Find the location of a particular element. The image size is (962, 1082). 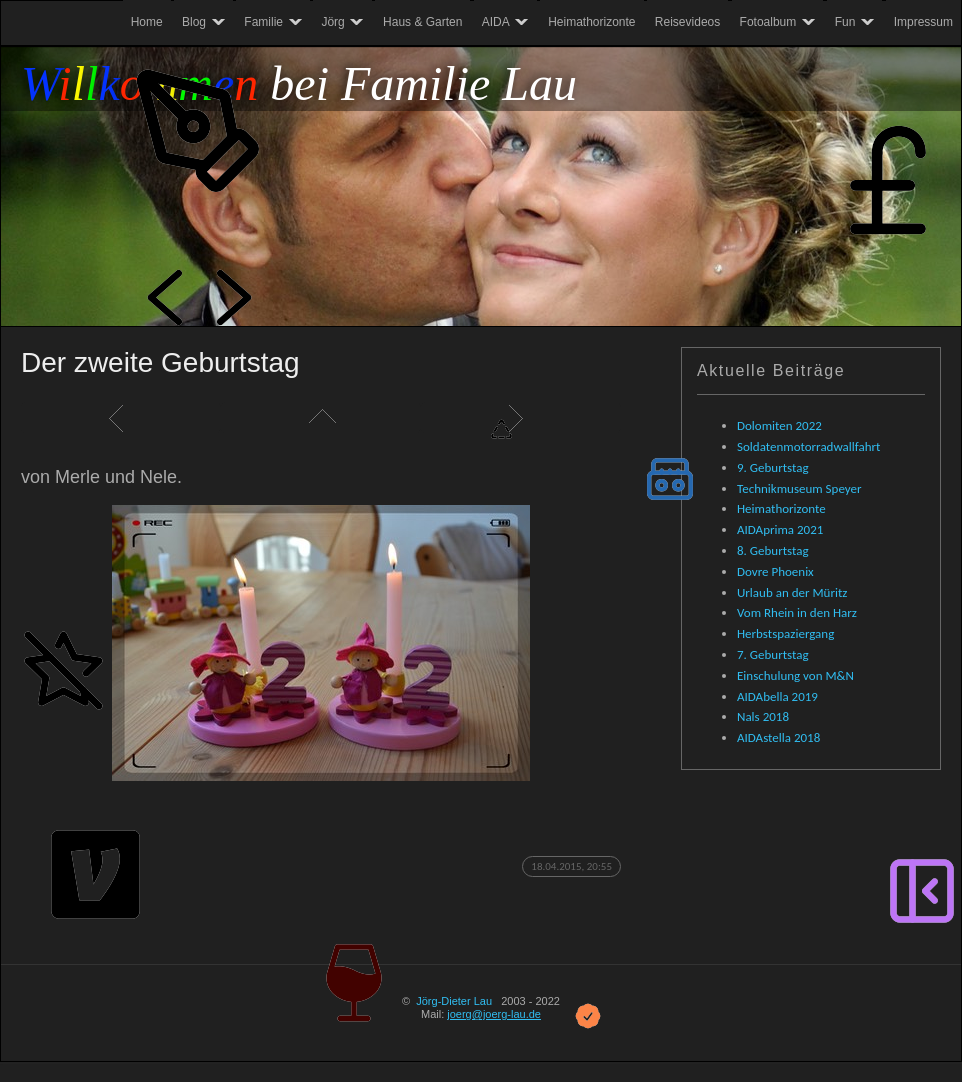

indicates a recycling or refresh cycle is located at coordinates (501, 429).